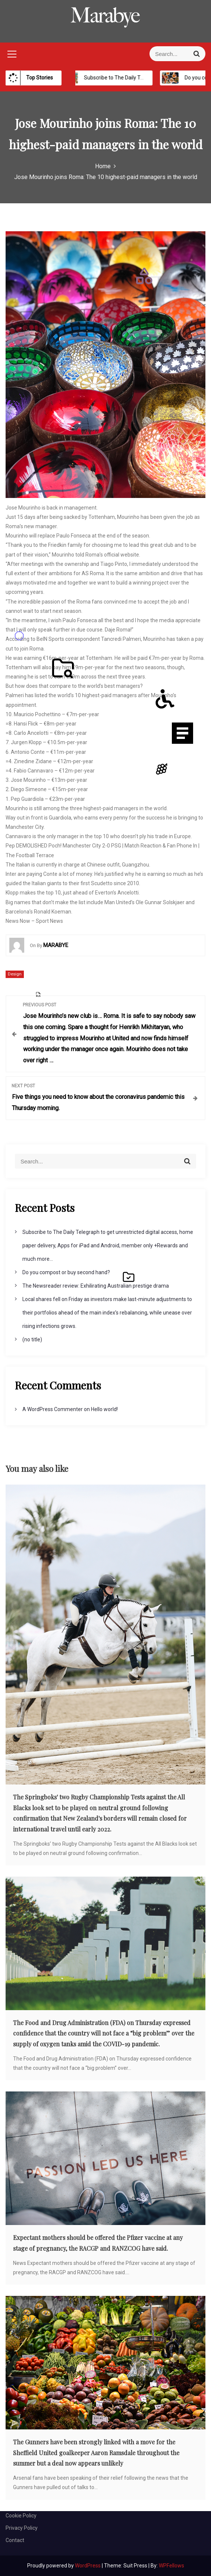  Describe the element at coordinates (165, 699) in the screenshot. I see `indicates wheelchair accessible facilities` at that location.